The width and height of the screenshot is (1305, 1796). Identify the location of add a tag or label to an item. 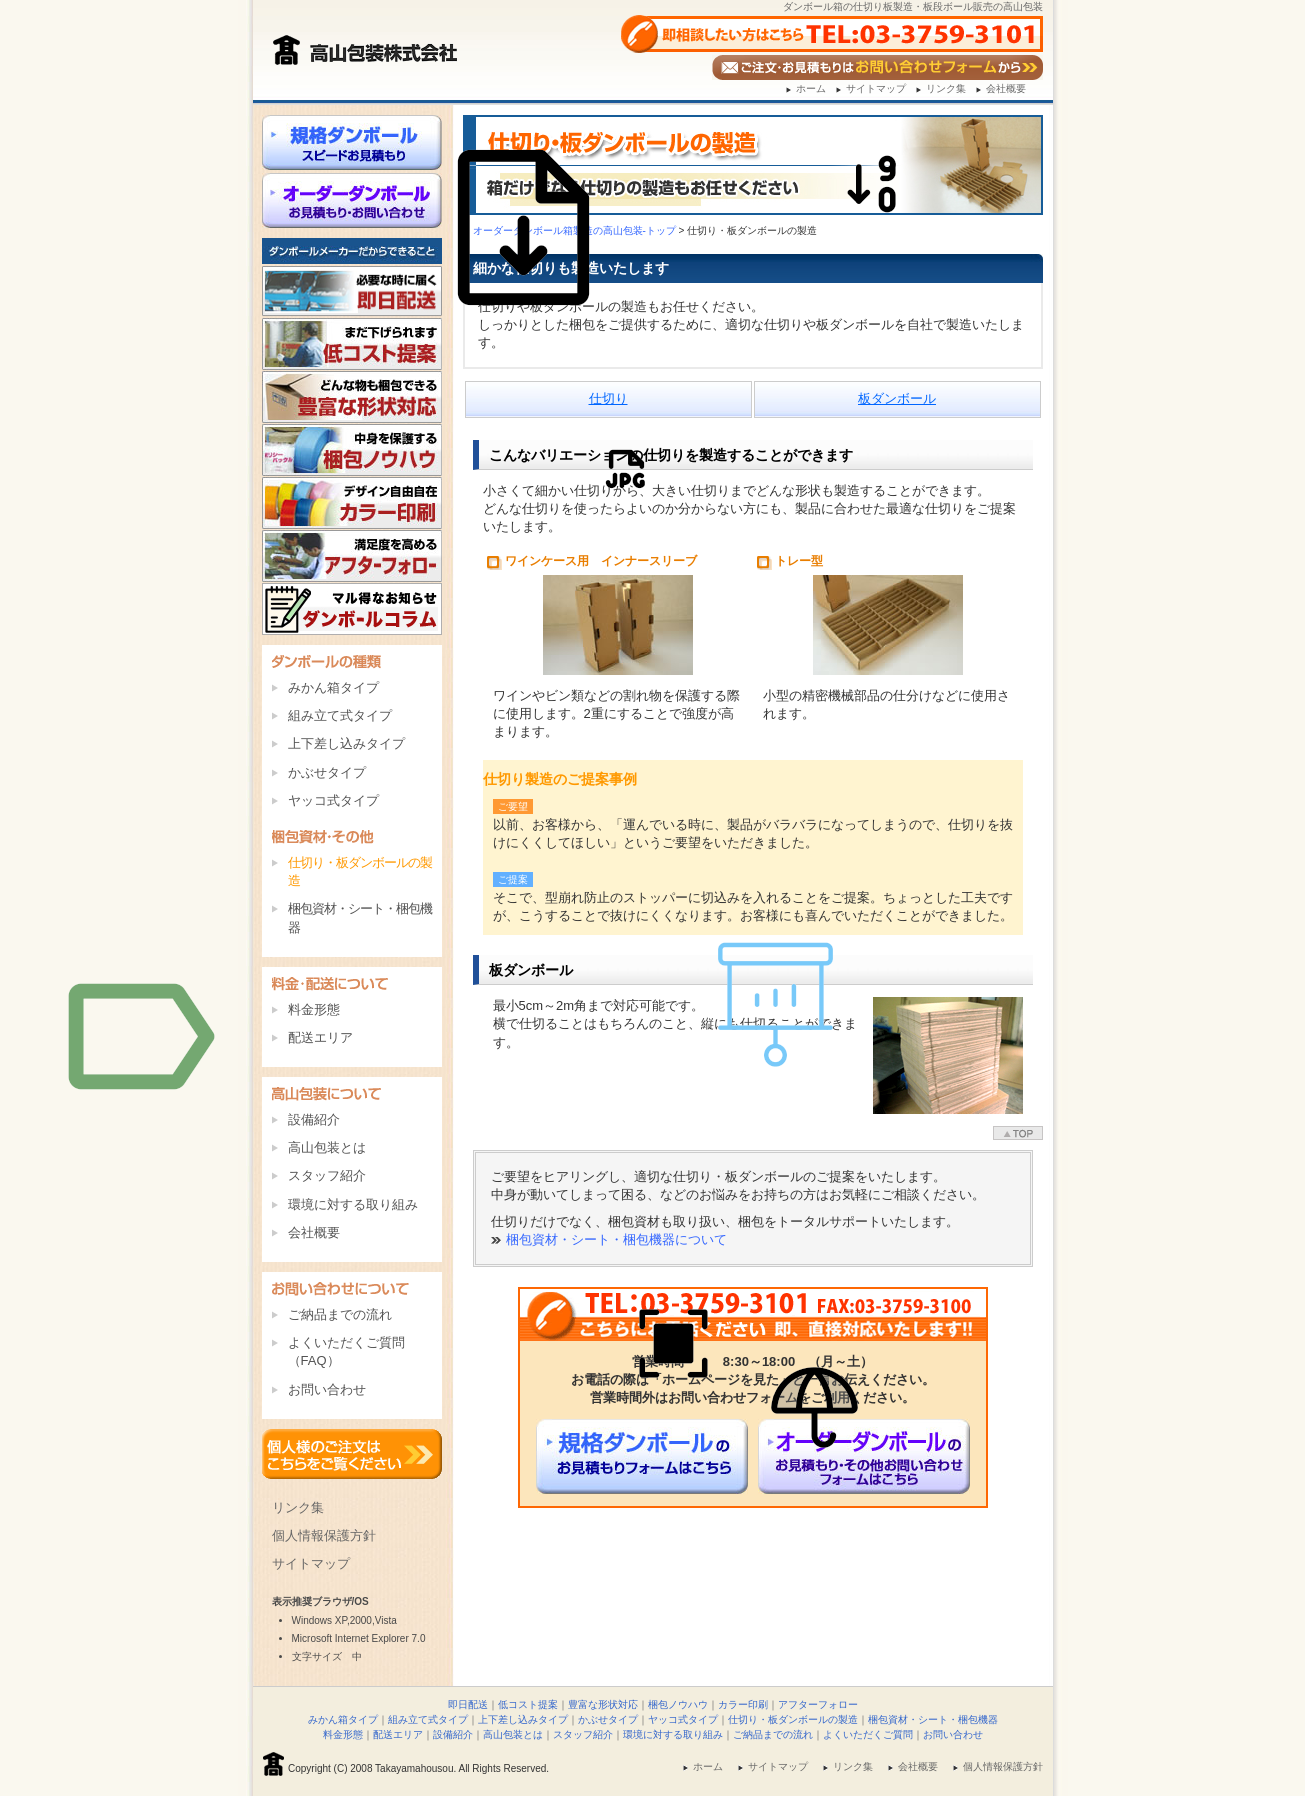
(136, 1036).